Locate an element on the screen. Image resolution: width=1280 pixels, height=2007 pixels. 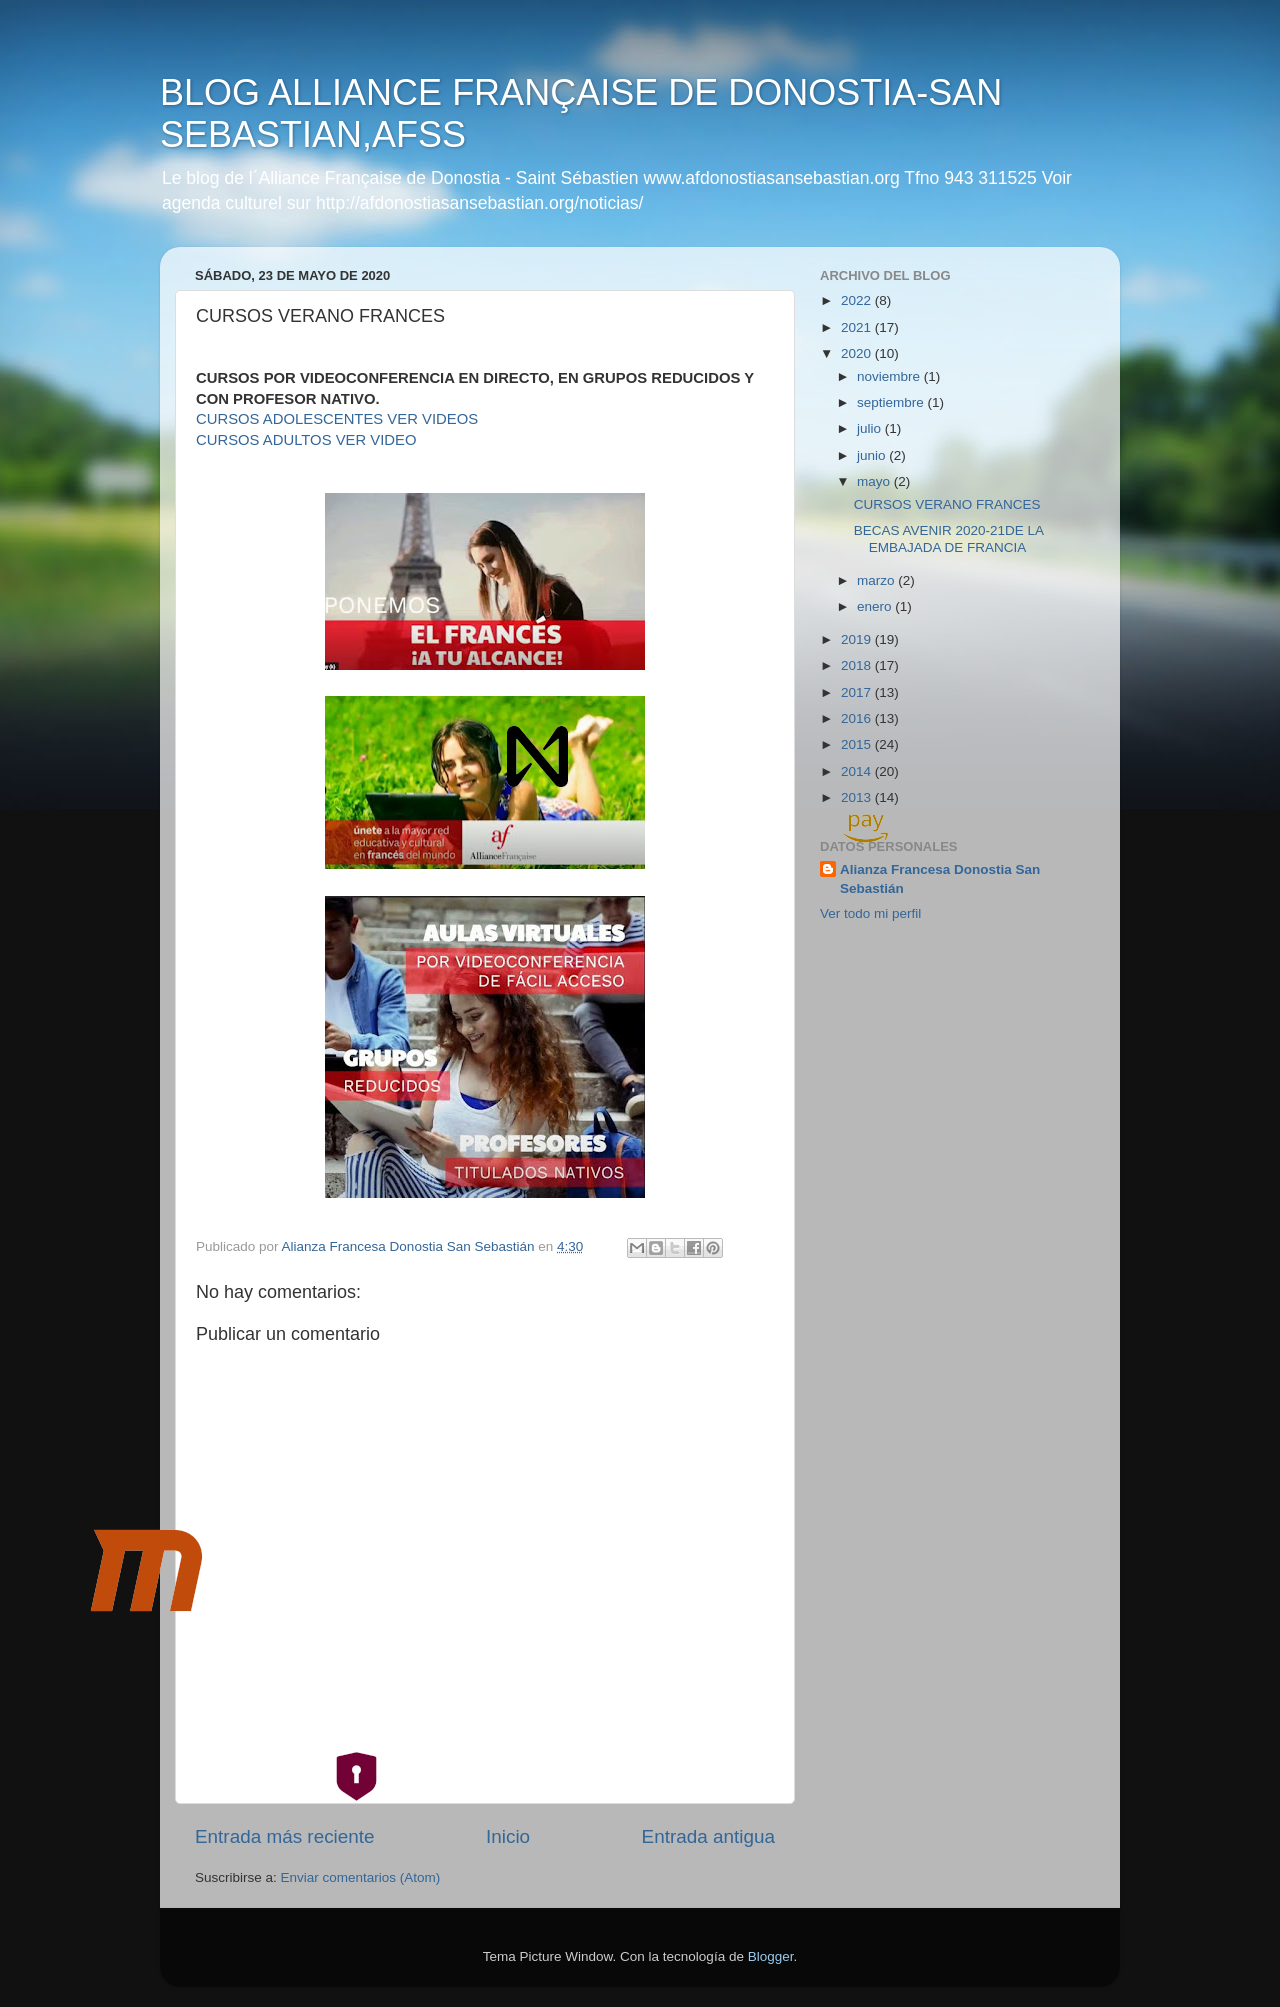
maxcdn logo - content delivery network service is located at coordinates (146, 1570).